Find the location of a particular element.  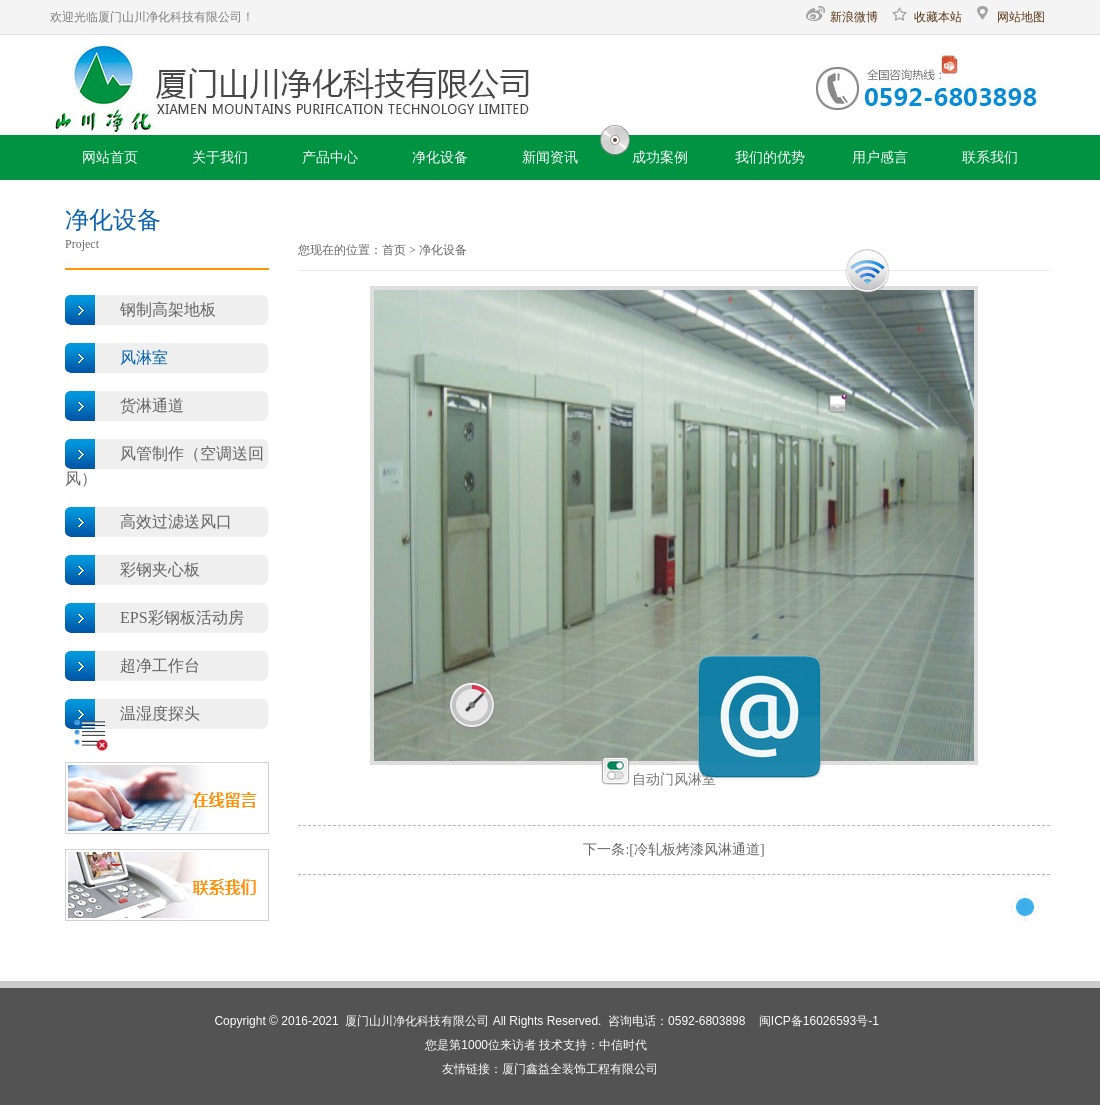

indicates a DVD-RAM disc or optical media device is located at coordinates (615, 140).